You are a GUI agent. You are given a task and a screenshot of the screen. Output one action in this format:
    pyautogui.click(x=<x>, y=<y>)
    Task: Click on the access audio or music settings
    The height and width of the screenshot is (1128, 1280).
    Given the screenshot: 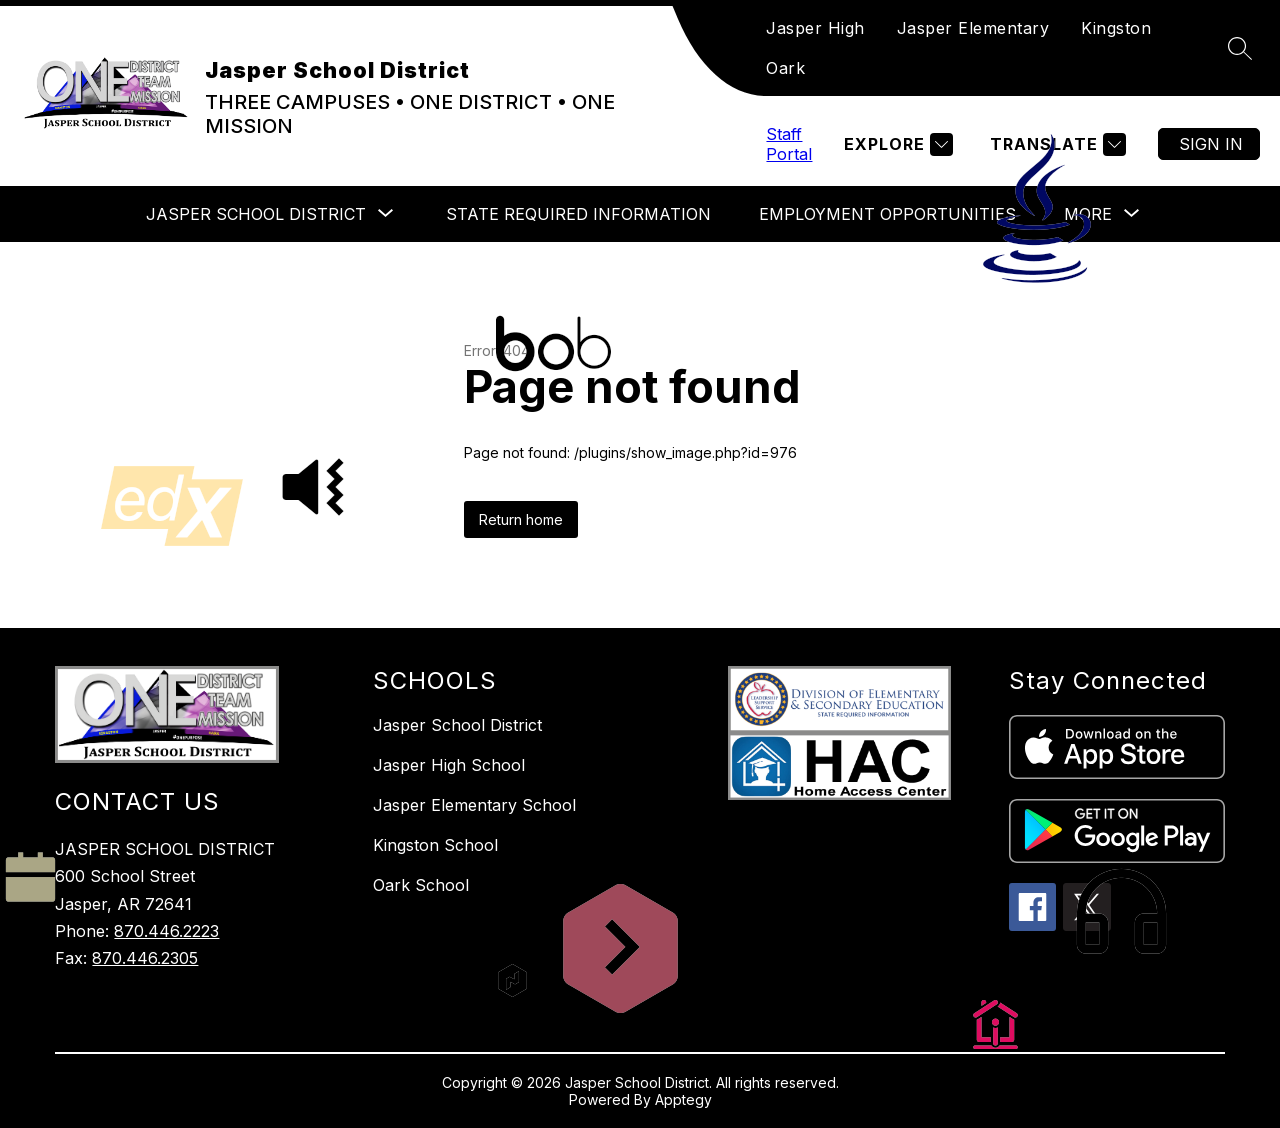 What is the action you would take?
    pyautogui.click(x=1121, y=913)
    